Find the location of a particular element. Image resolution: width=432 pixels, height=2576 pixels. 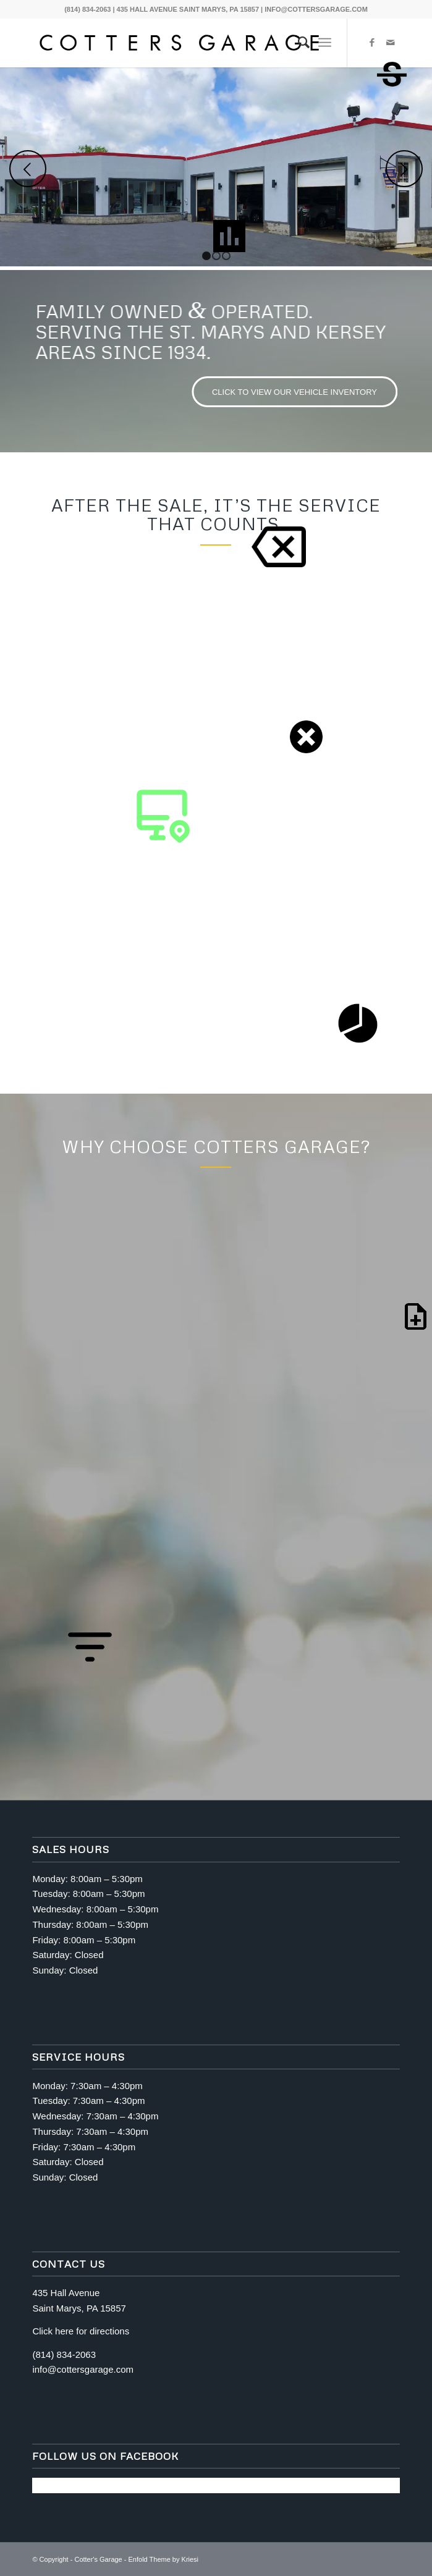

apply strikethrough formatting to selected text is located at coordinates (392, 77).